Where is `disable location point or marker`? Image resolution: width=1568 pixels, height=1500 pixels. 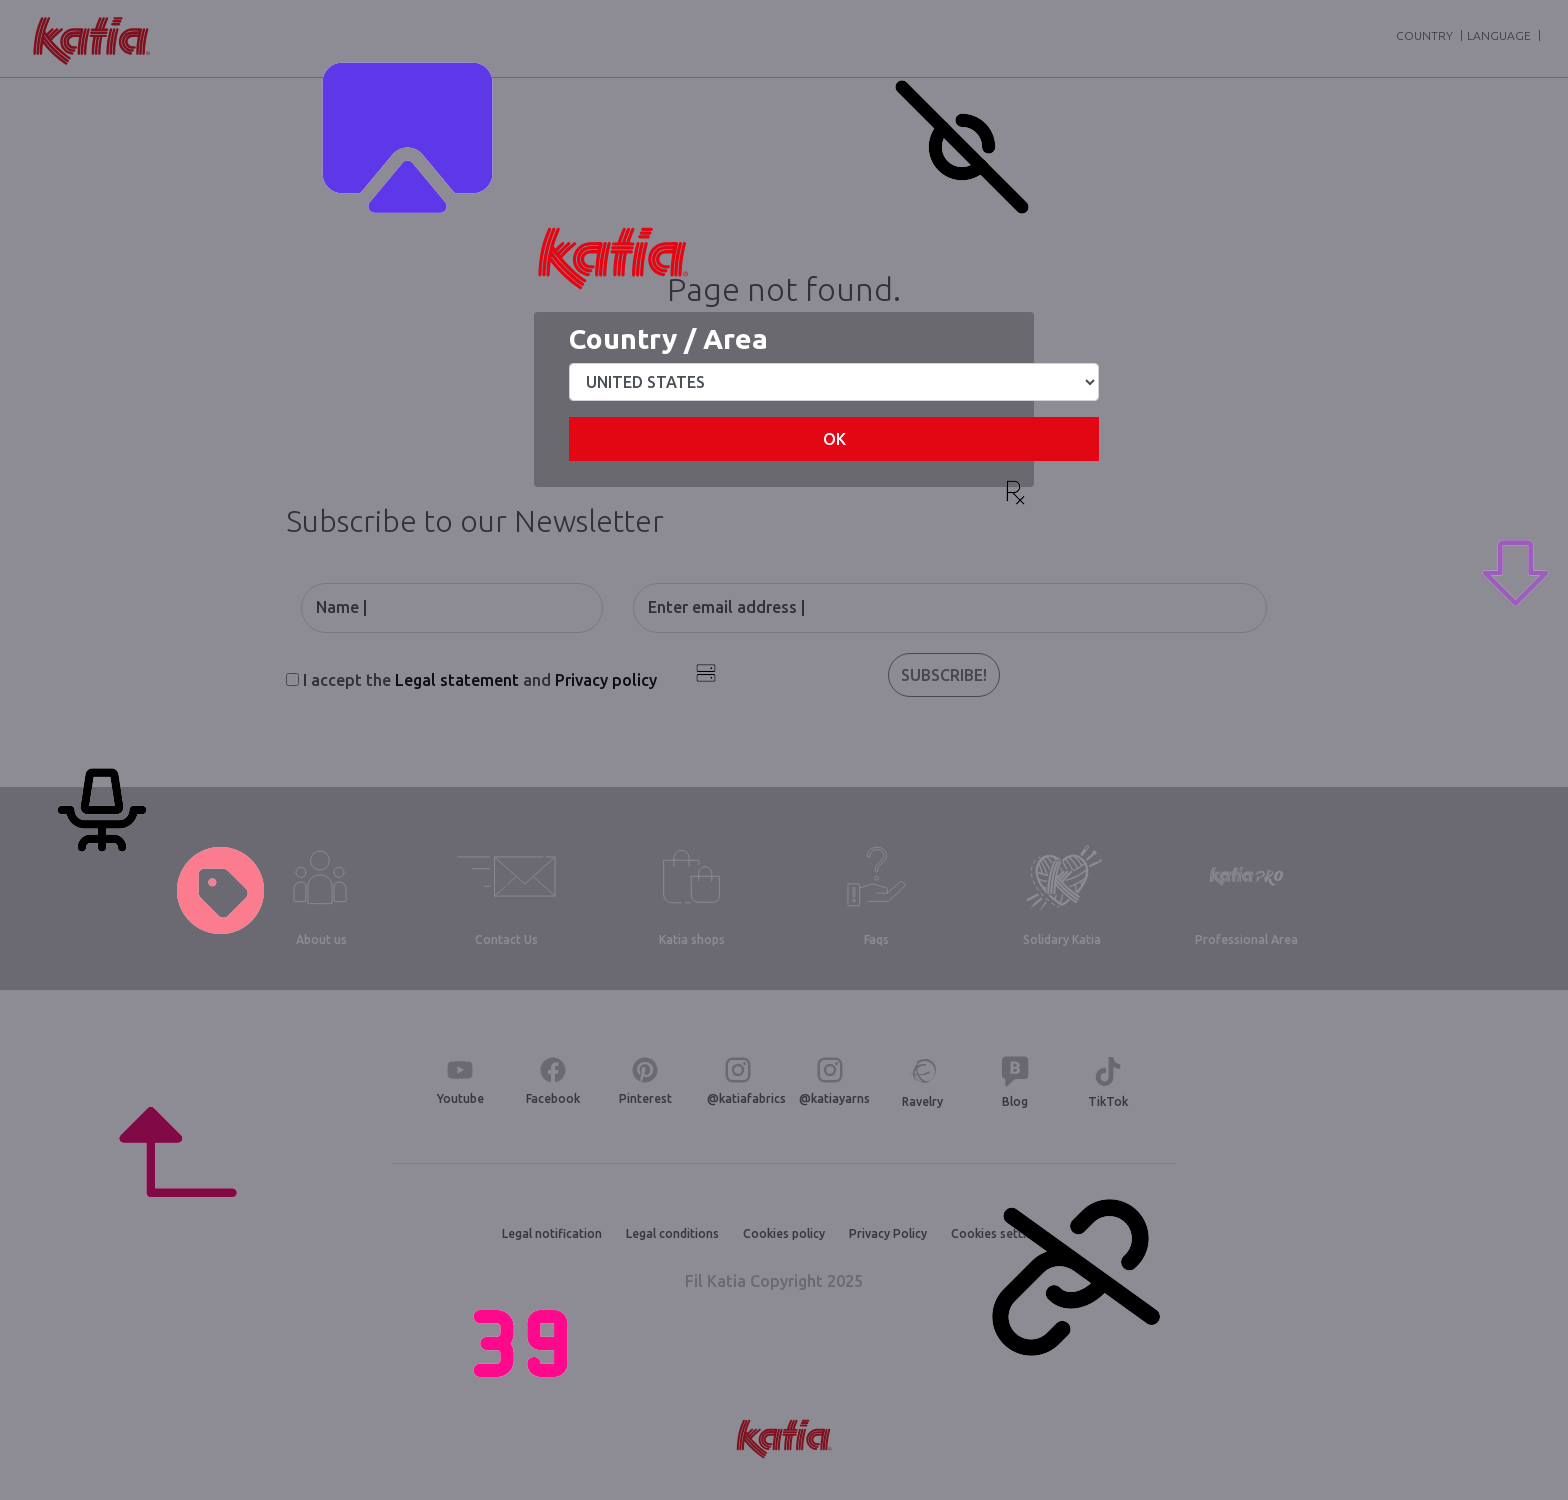
disable location point or marker is located at coordinates (962, 147).